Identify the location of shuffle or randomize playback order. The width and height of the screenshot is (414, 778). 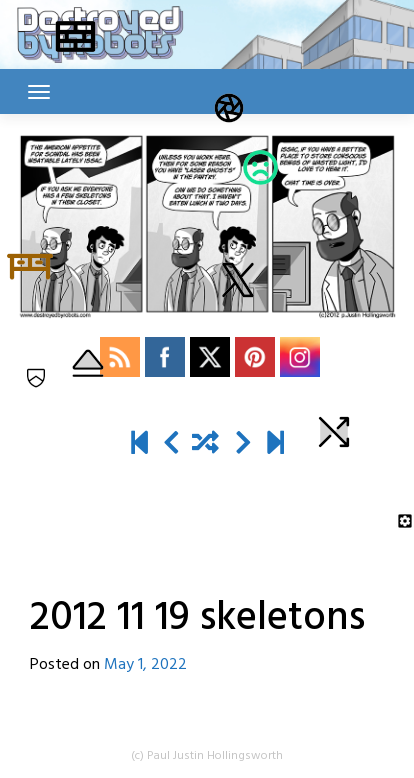
(334, 432).